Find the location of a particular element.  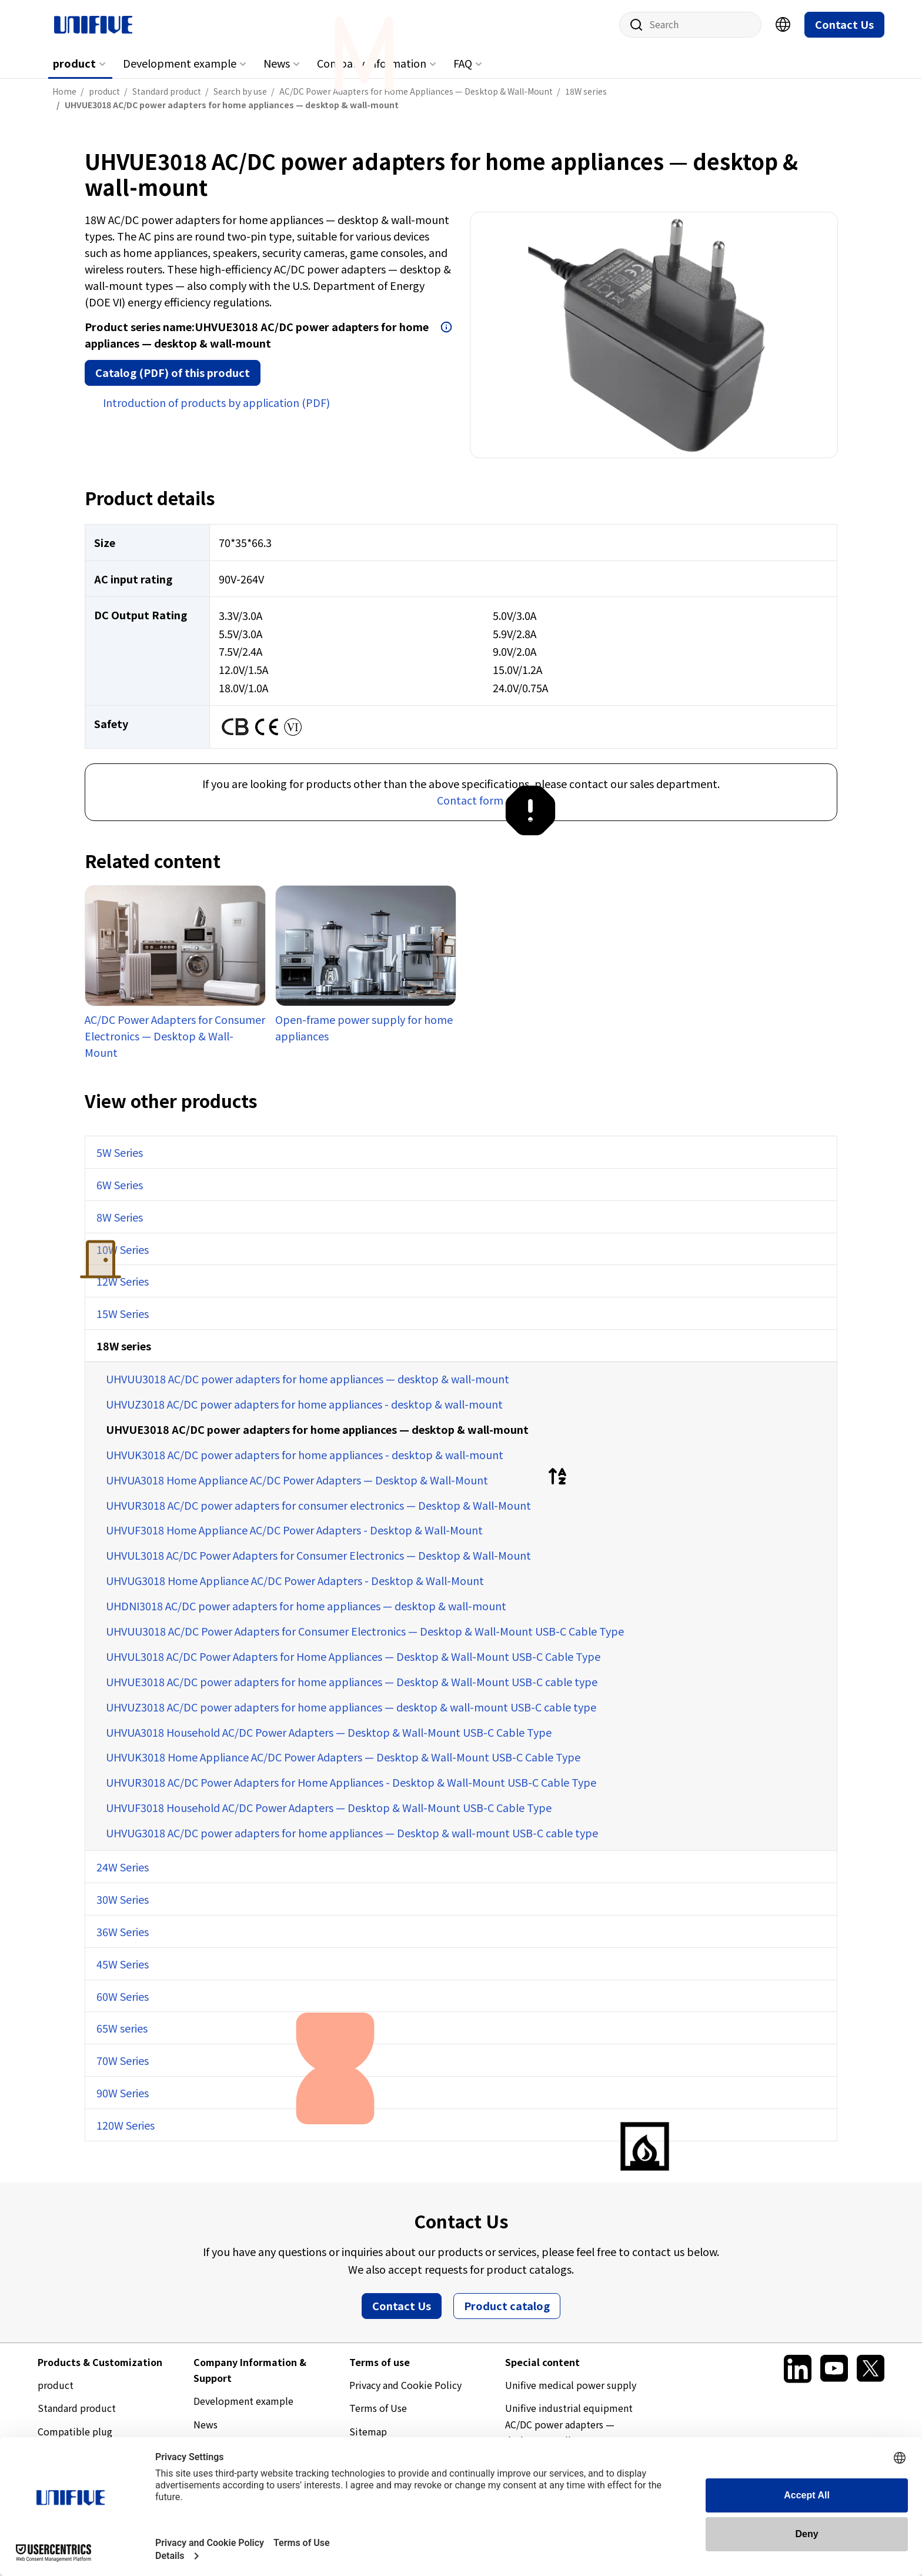

sort items alphabetically in ascending order (A to Z) is located at coordinates (557, 1476).